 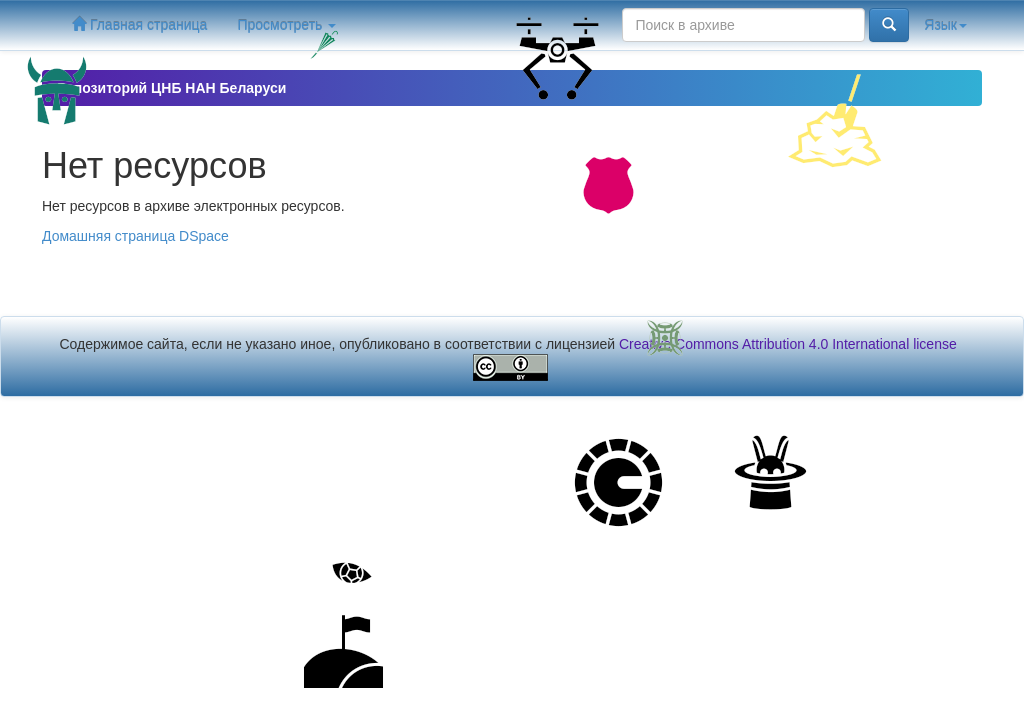 I want to click on activate enhanced vision or perception ability, so click(x=352, y=574).